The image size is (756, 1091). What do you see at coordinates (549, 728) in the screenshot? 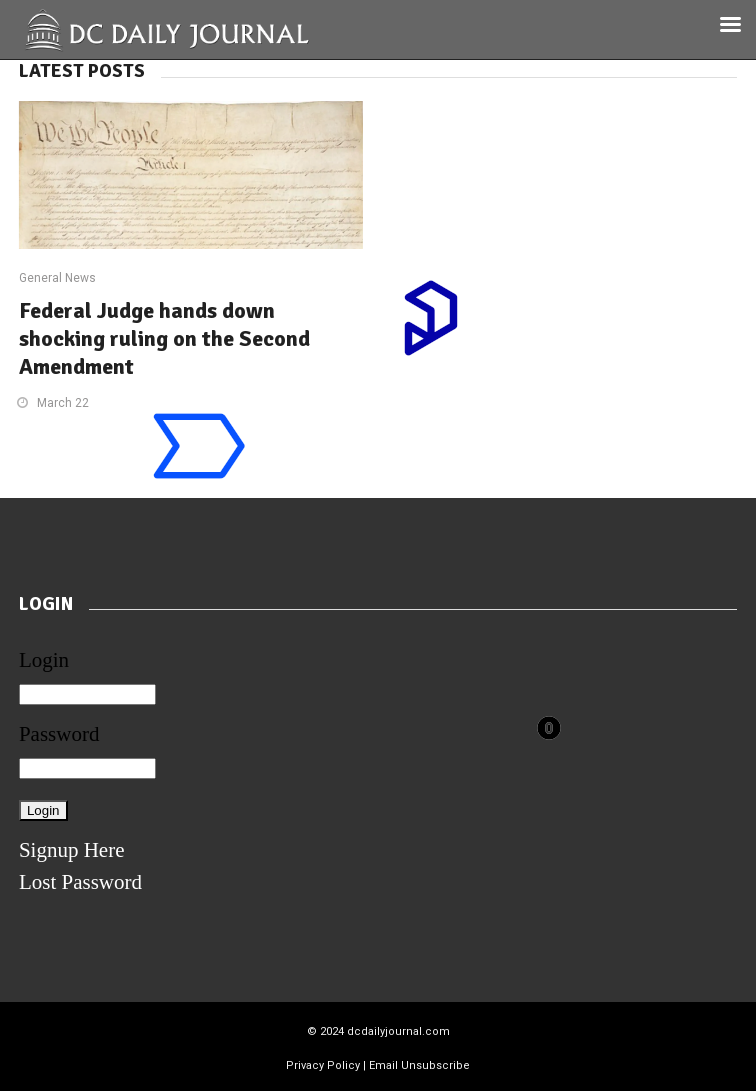
I see `indicates the letter "o" or zero in a selection interface` at bounding box center [549, 728].